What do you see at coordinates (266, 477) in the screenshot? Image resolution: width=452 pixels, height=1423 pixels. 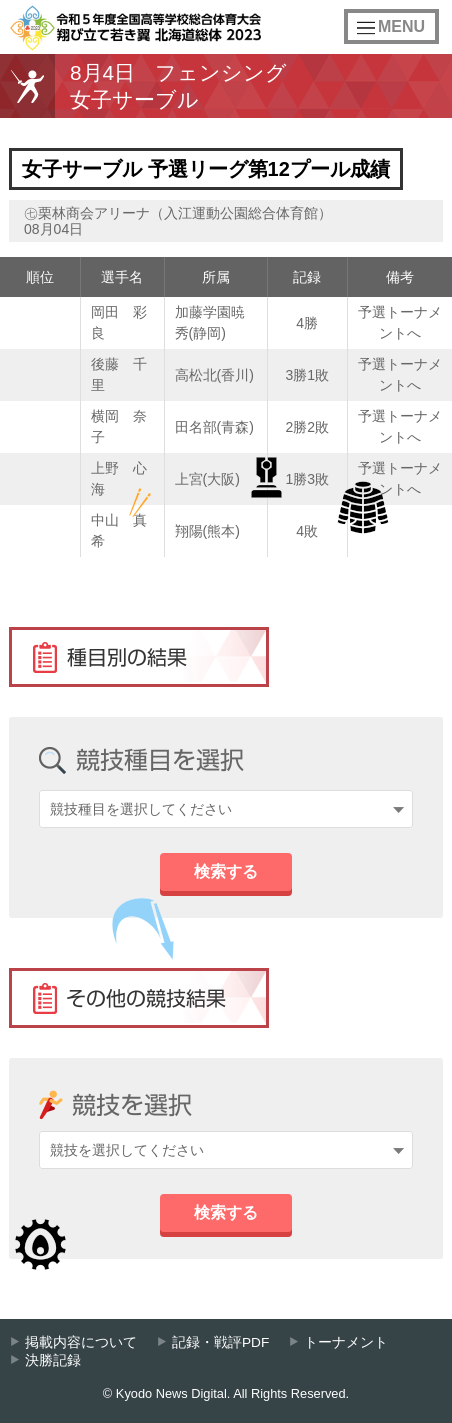 I see `tesla coil or electrical equipment icon` at bounding box center [266, 477].